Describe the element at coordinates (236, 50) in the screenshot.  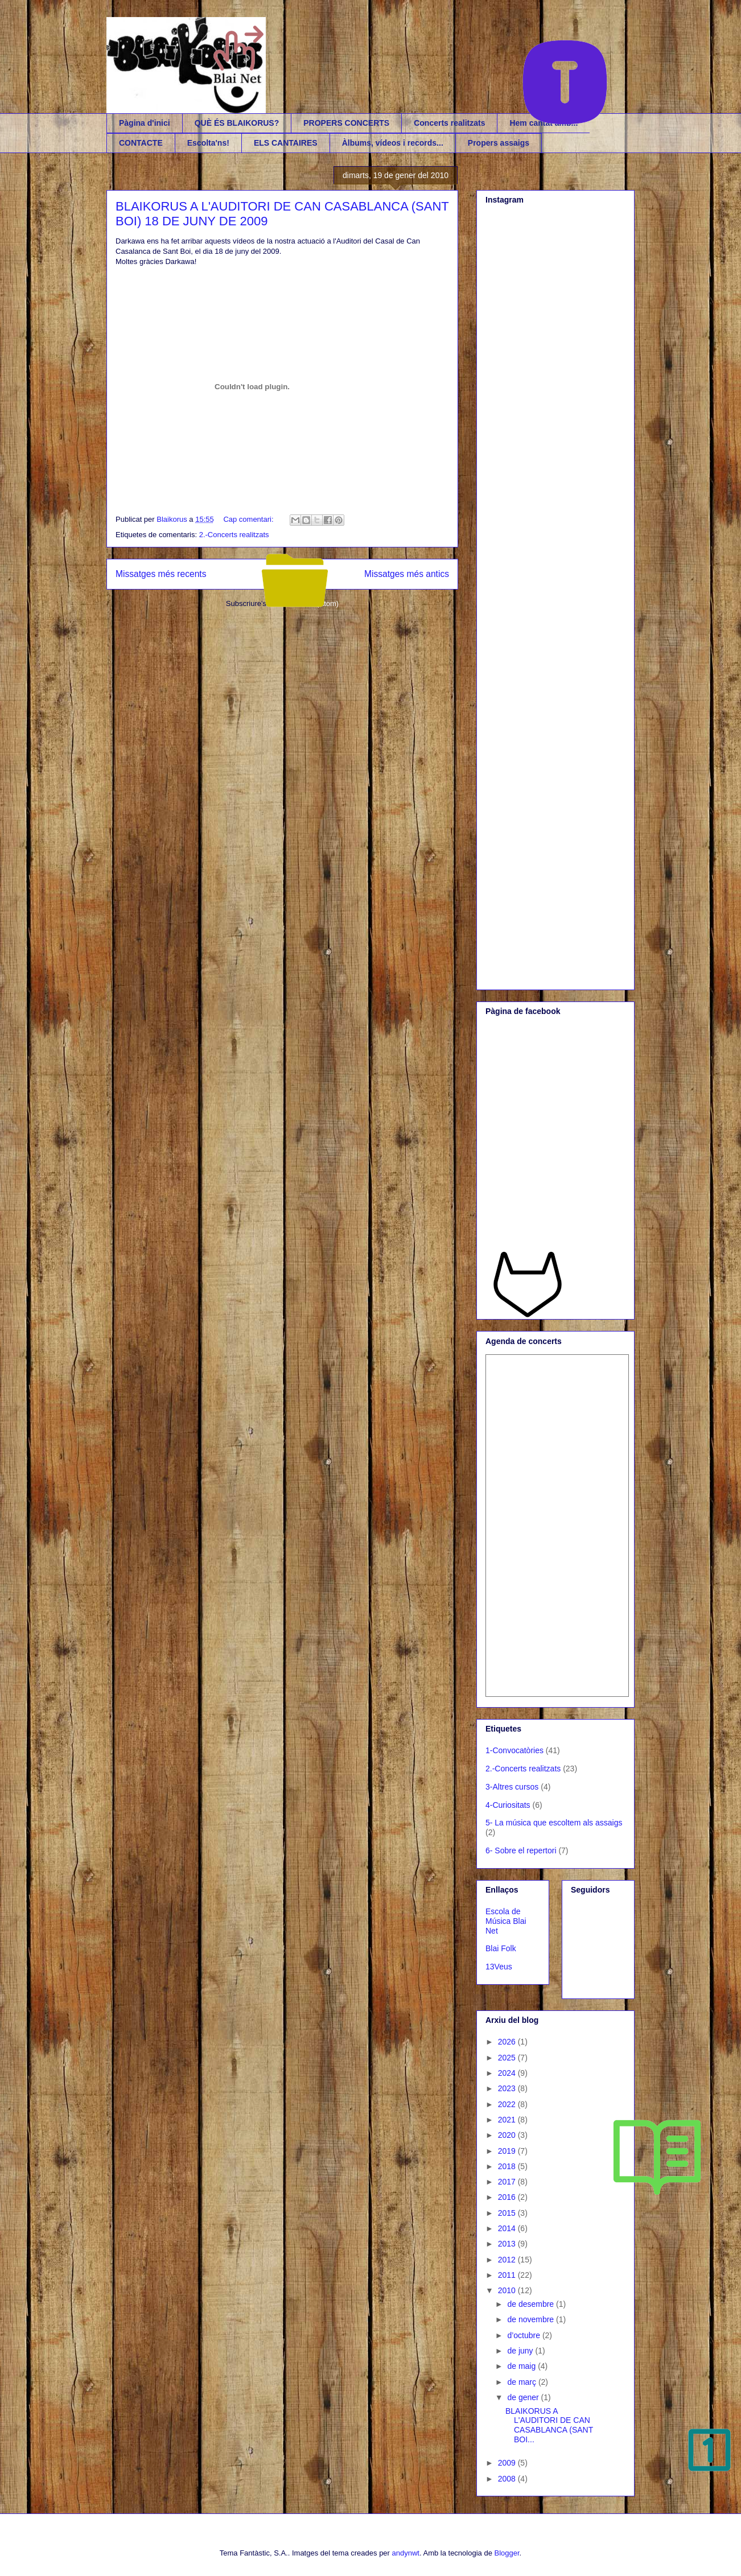
I see `swipe right to continue or advance` at that location.